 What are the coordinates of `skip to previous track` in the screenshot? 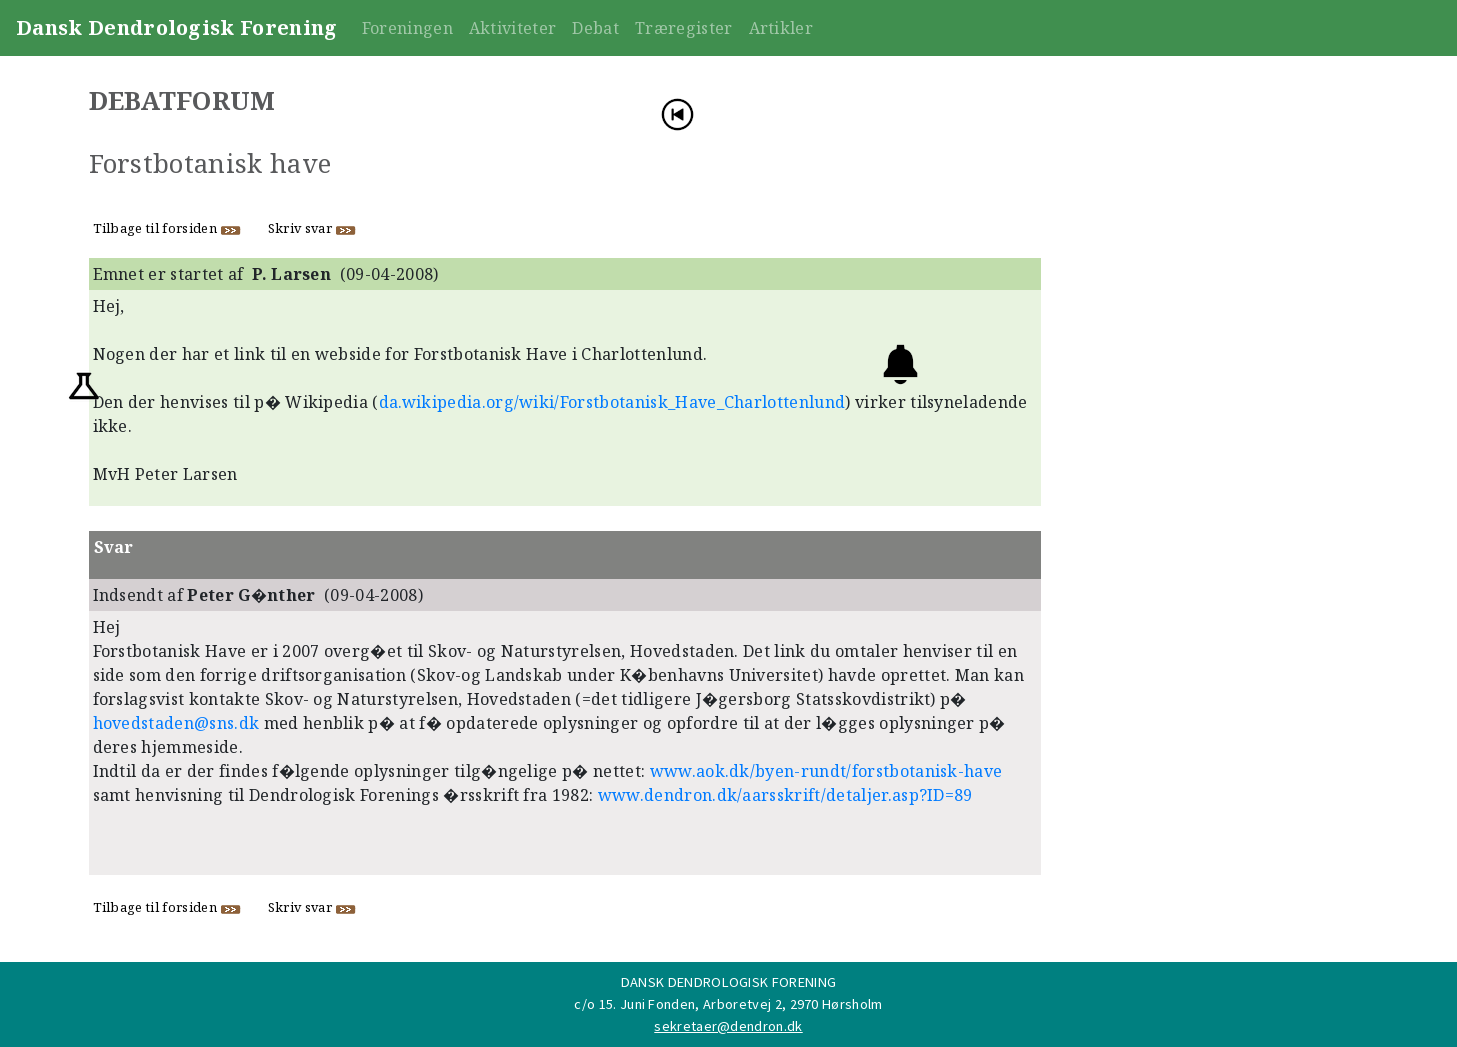 It's located at (677, 114).